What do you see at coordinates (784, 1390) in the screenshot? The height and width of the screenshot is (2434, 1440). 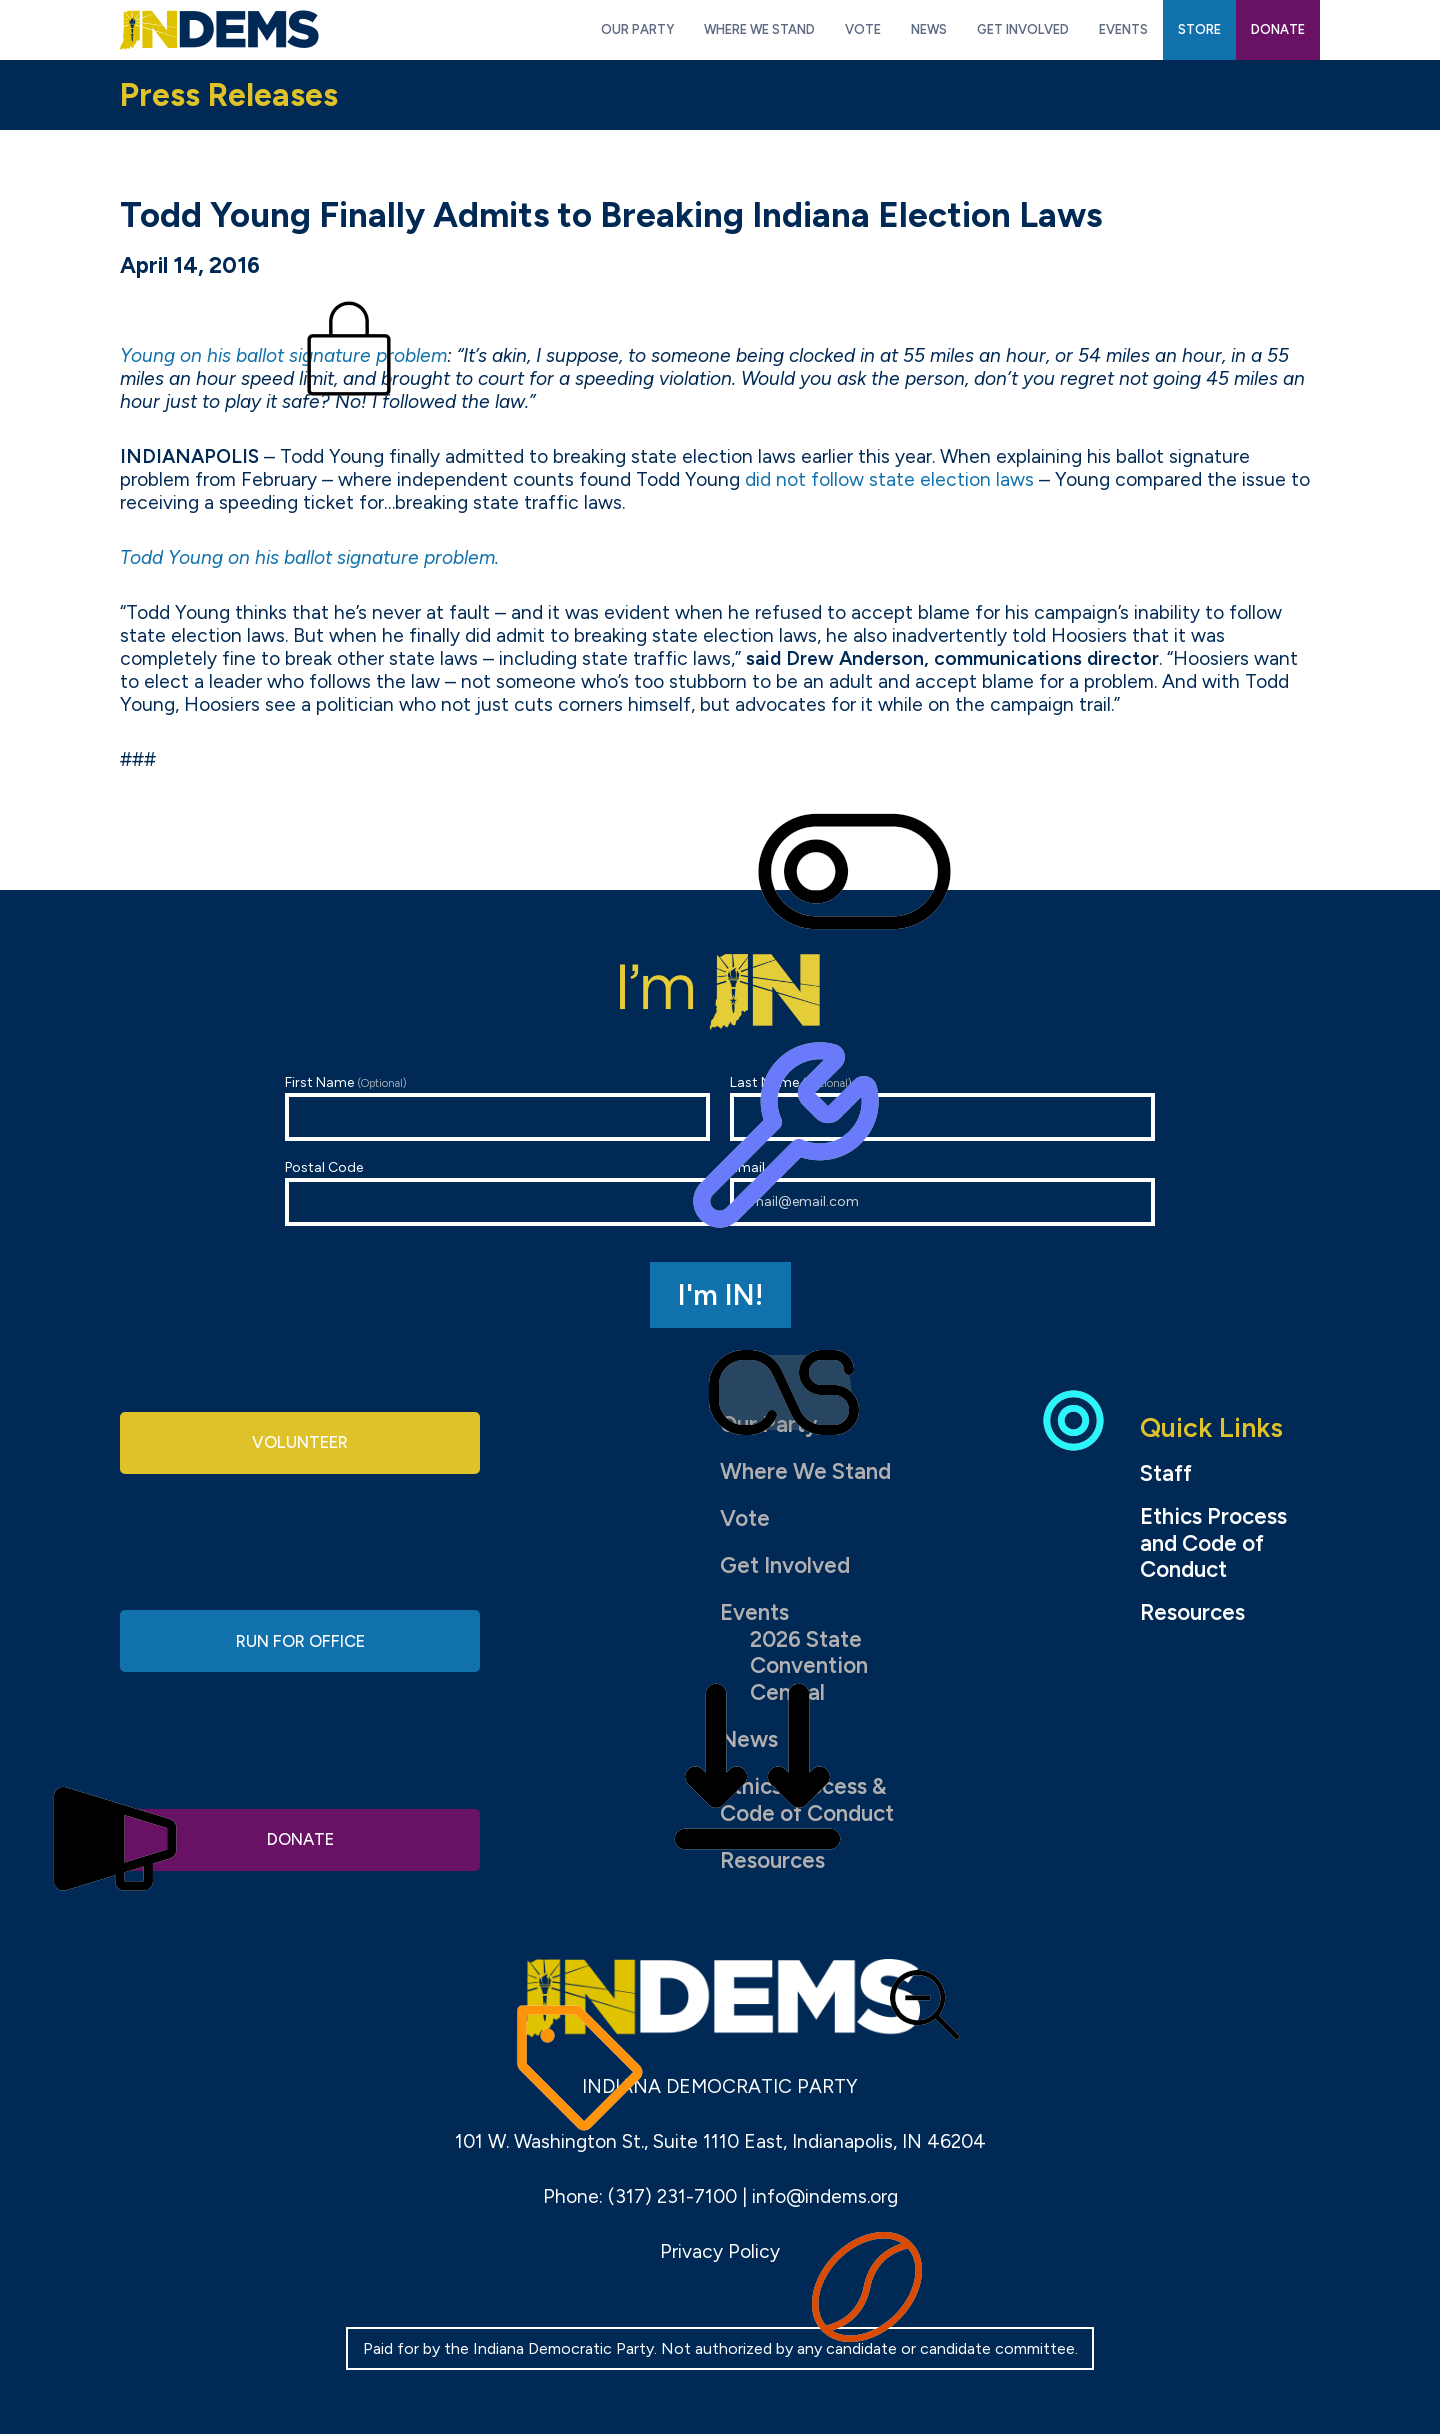 I see `connect to Last.fm account` at bounding box center [784, 1390].